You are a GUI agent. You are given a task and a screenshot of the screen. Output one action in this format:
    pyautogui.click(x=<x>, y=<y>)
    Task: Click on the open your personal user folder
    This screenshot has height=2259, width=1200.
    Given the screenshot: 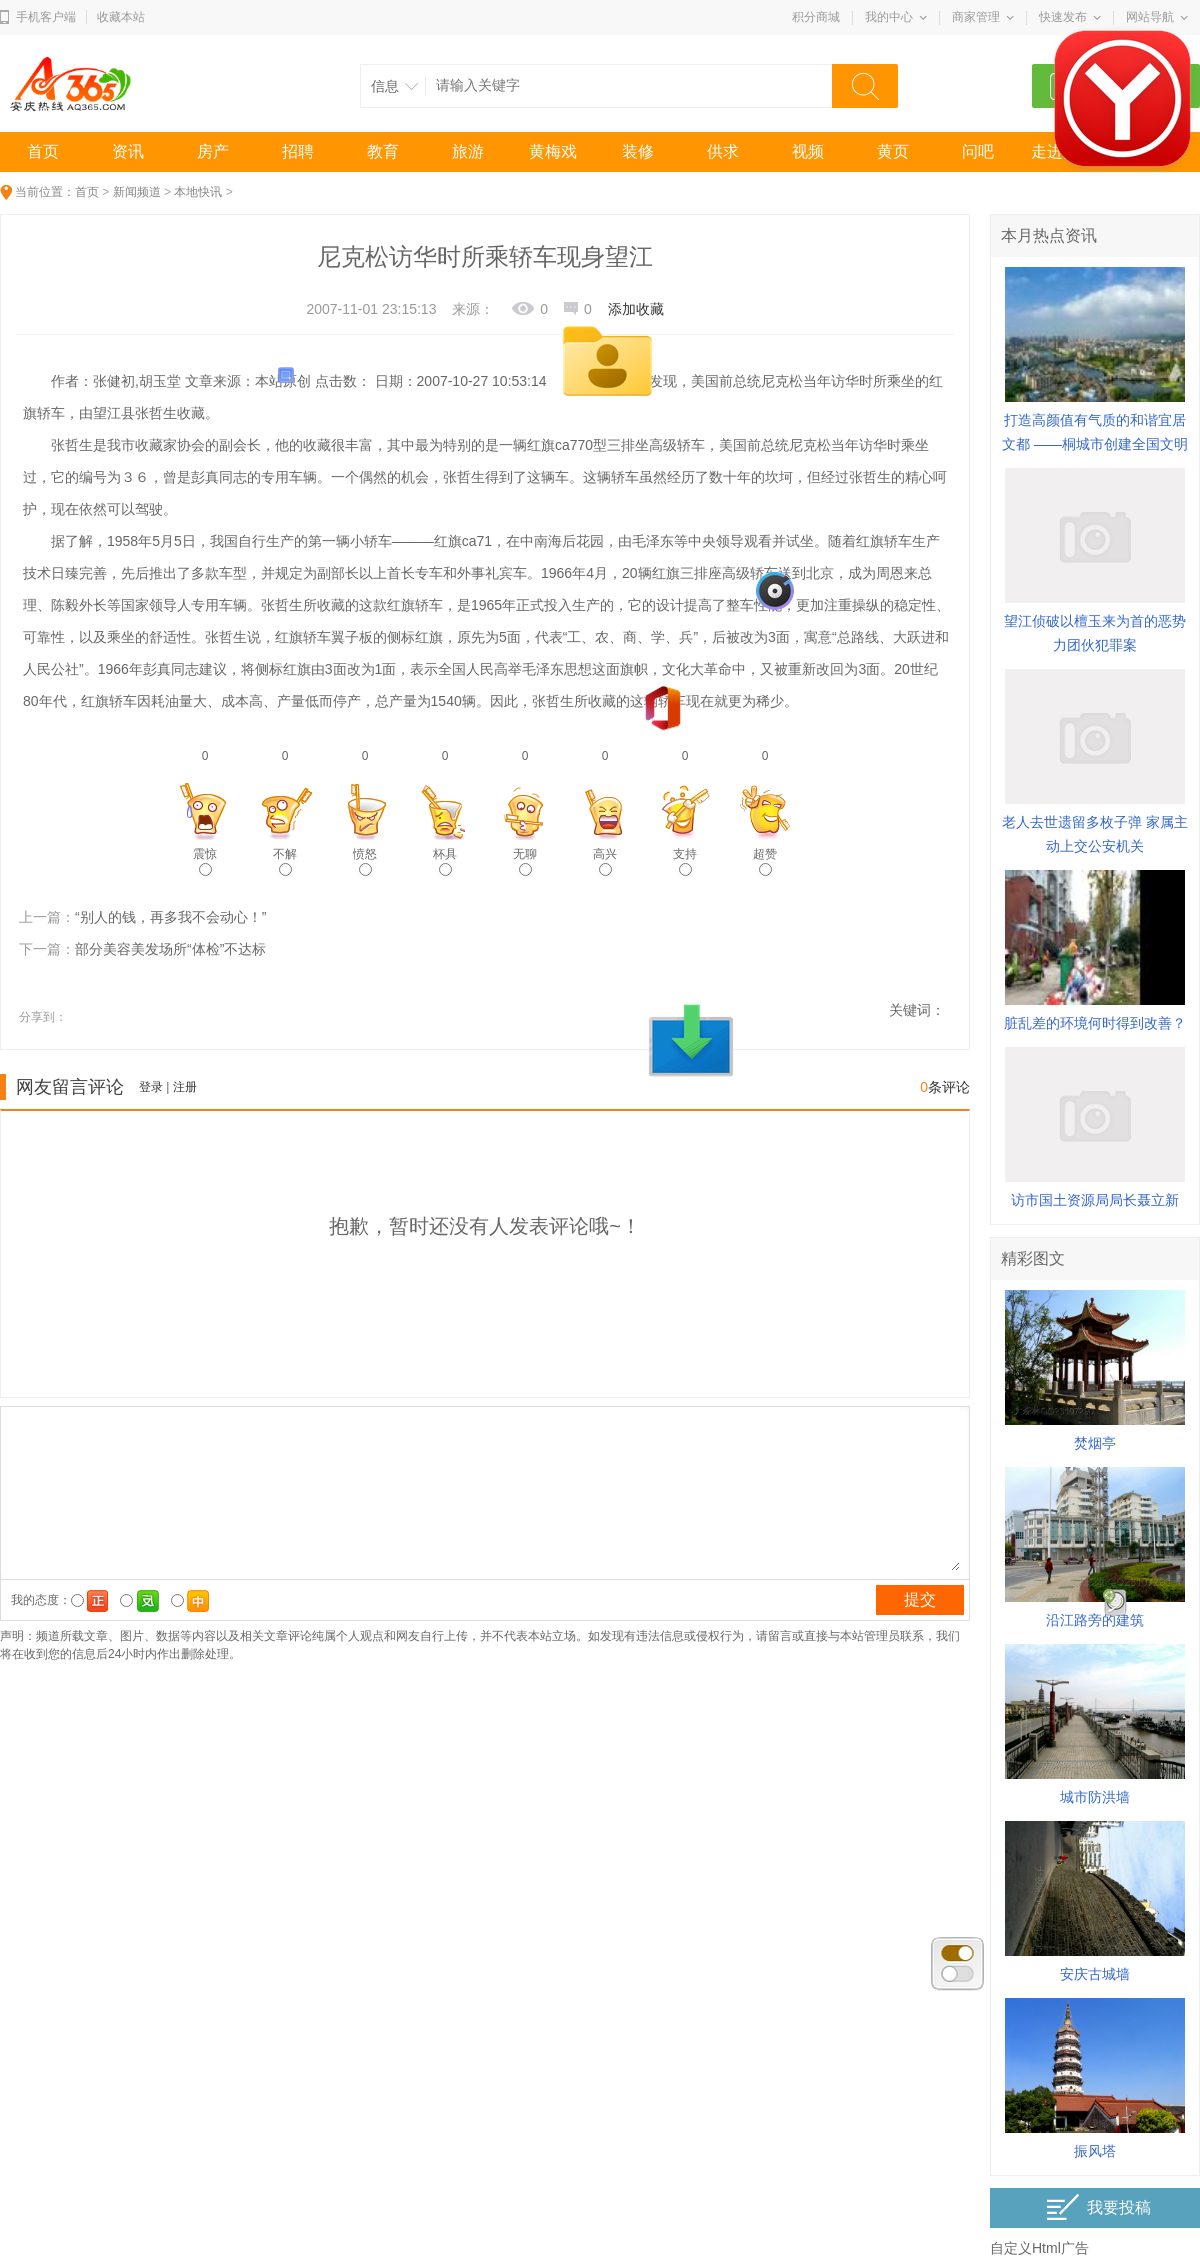 What is the action you would take?
    pyautogui.click(x=607, y=363)
    